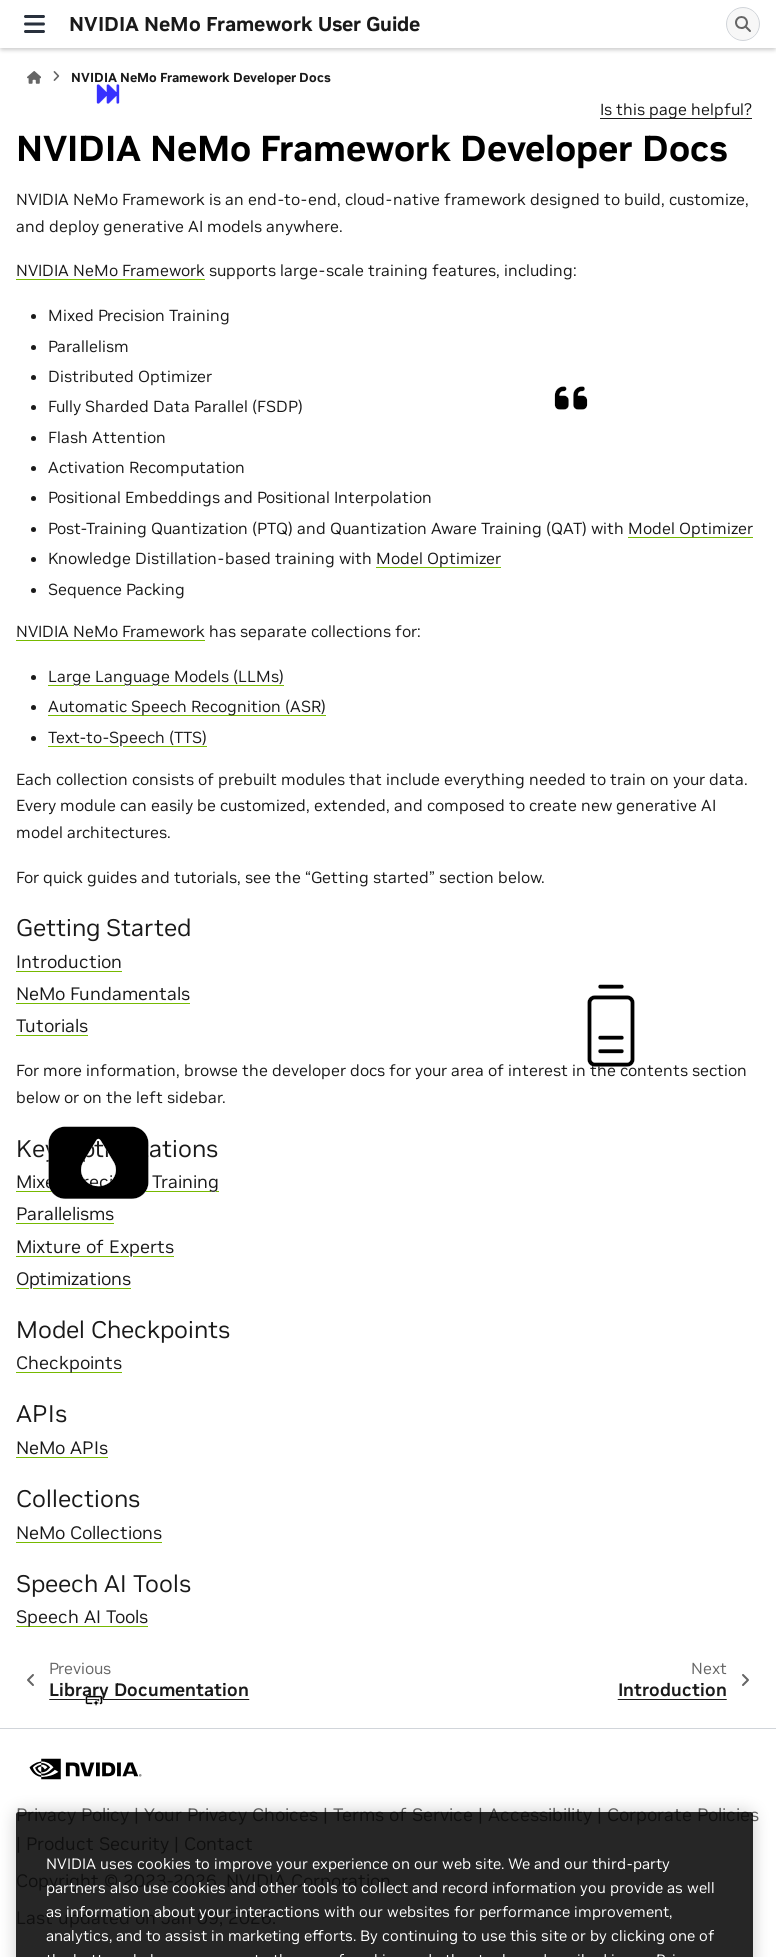 The height and width of the screenshot is (1957, 776). Describe the element at coordinates (571, 398) in the screenshot. I see `insert a block quote` at that location.